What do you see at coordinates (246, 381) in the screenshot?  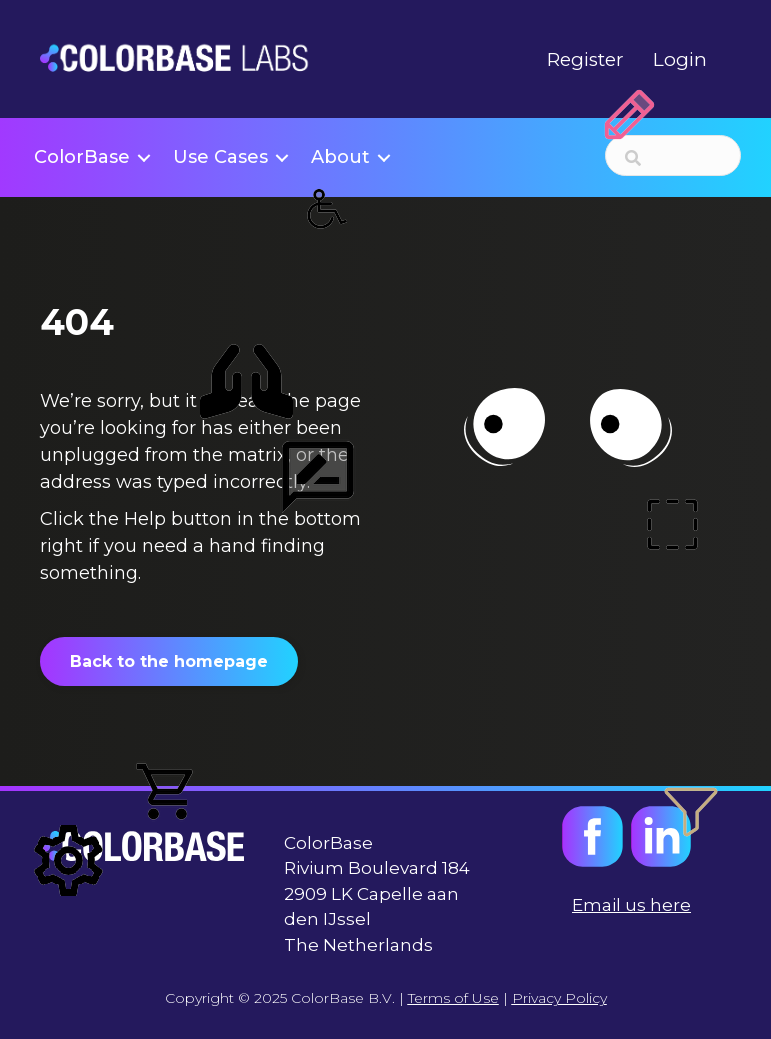 I see `express gratitude or thanks` at bounding box center [246, 381].